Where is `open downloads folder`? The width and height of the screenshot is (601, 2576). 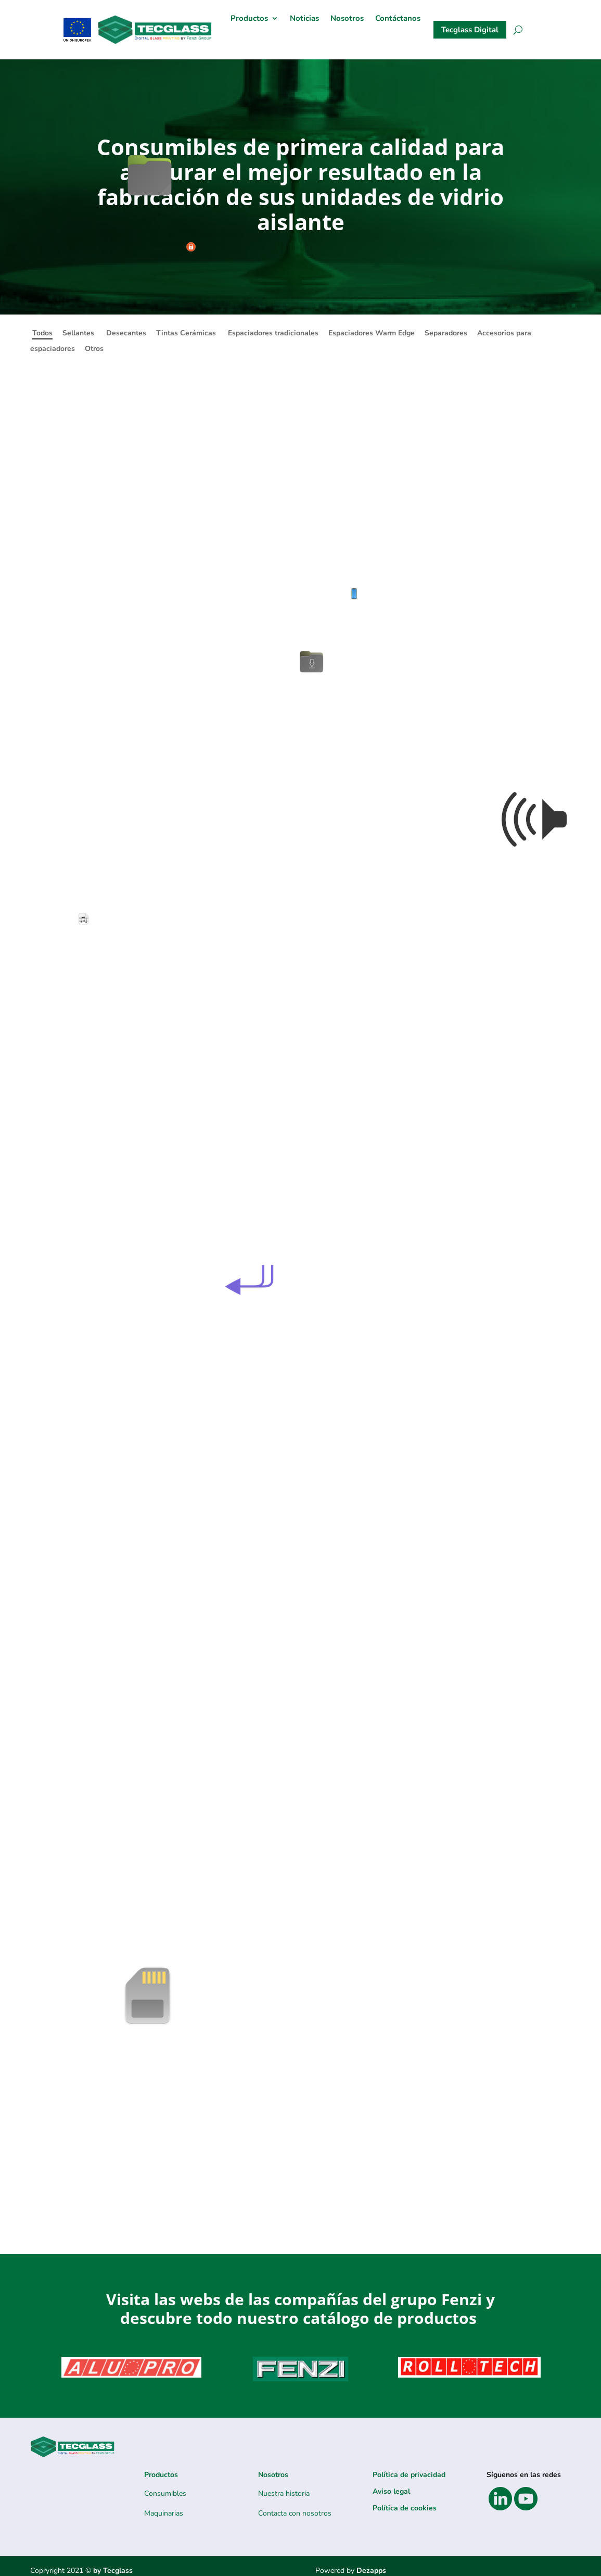
open downloads folder is located at coordinates (311, 661).